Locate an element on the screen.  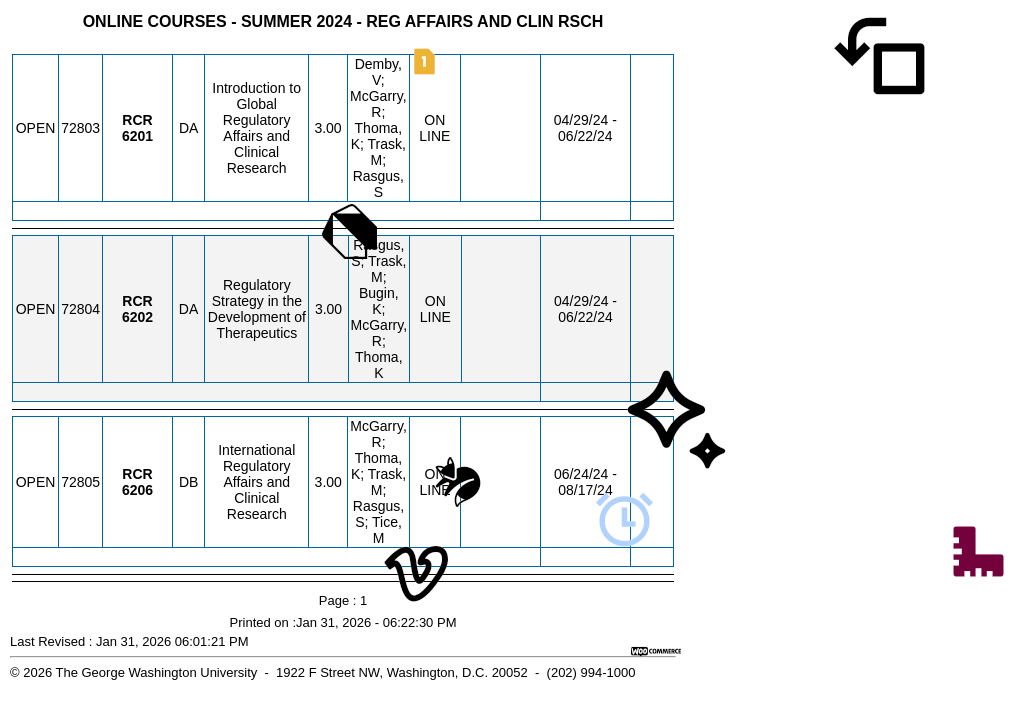
indicates primary SIM card slot (SIM 1) is located at coordinates (424, 61).